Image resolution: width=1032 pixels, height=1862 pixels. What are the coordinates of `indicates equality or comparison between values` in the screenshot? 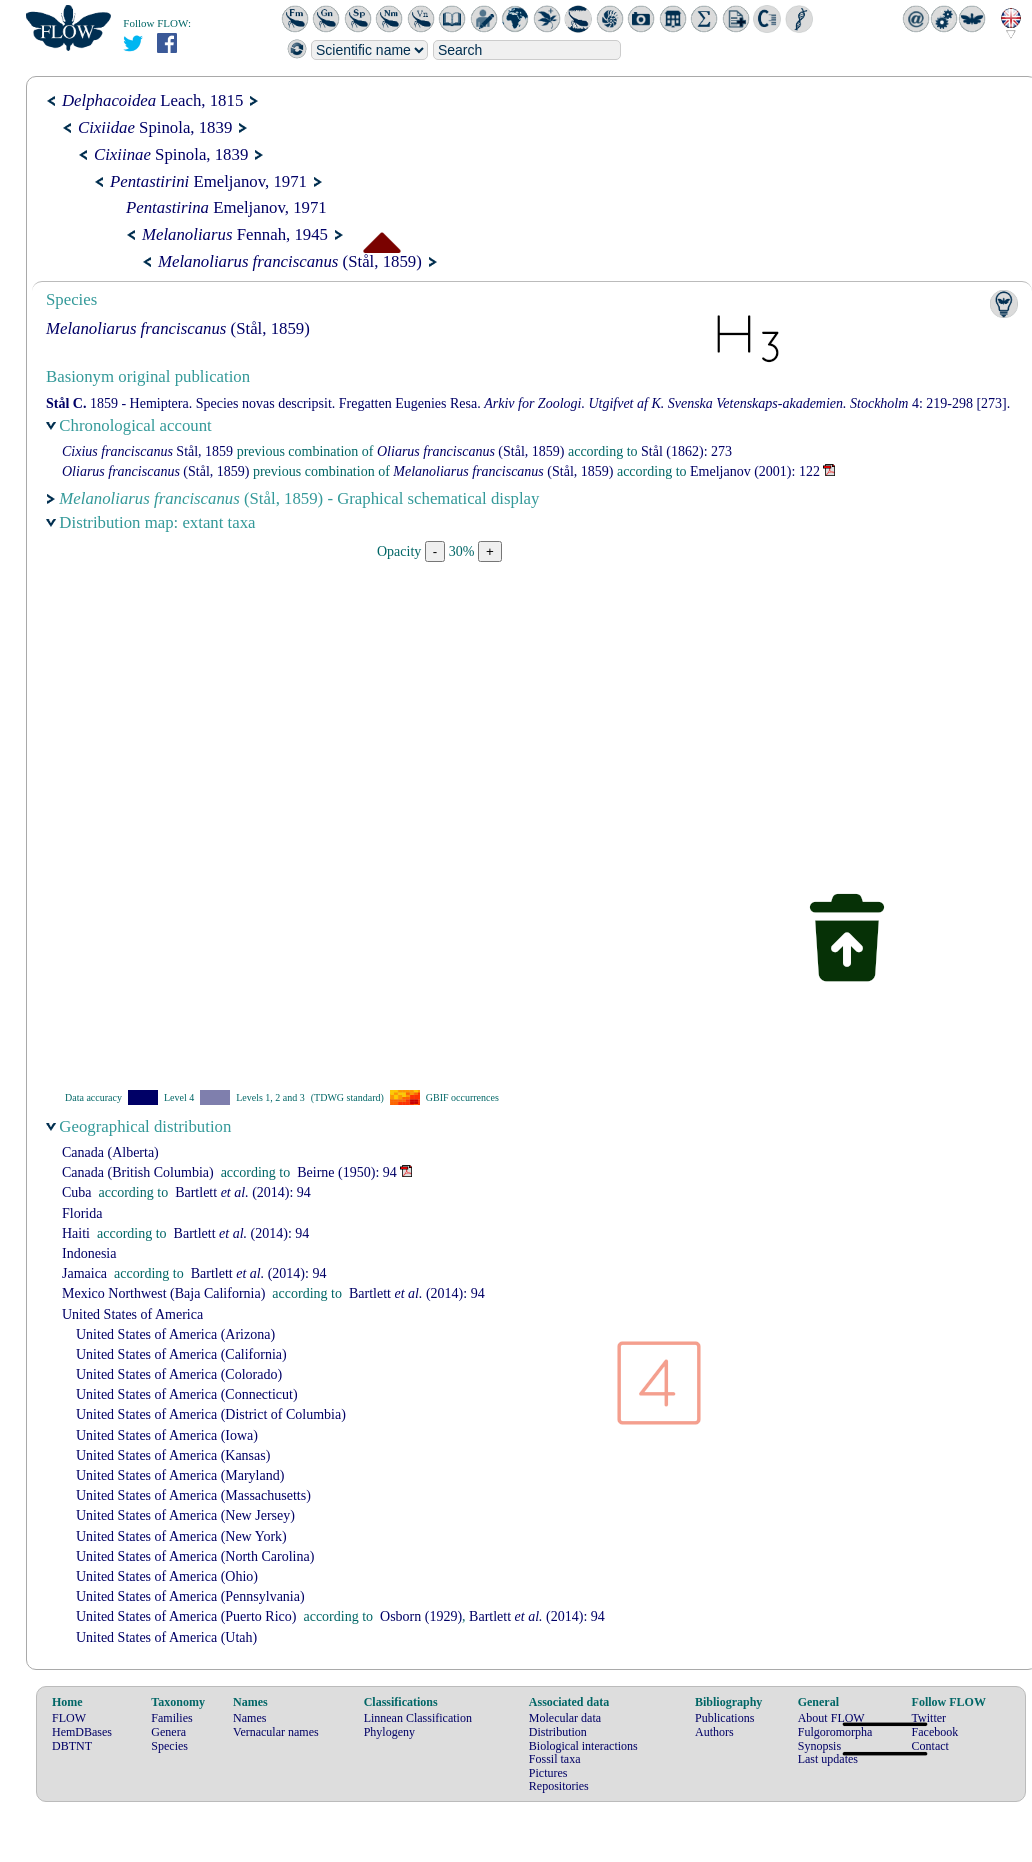 It's located at (885, 1739).